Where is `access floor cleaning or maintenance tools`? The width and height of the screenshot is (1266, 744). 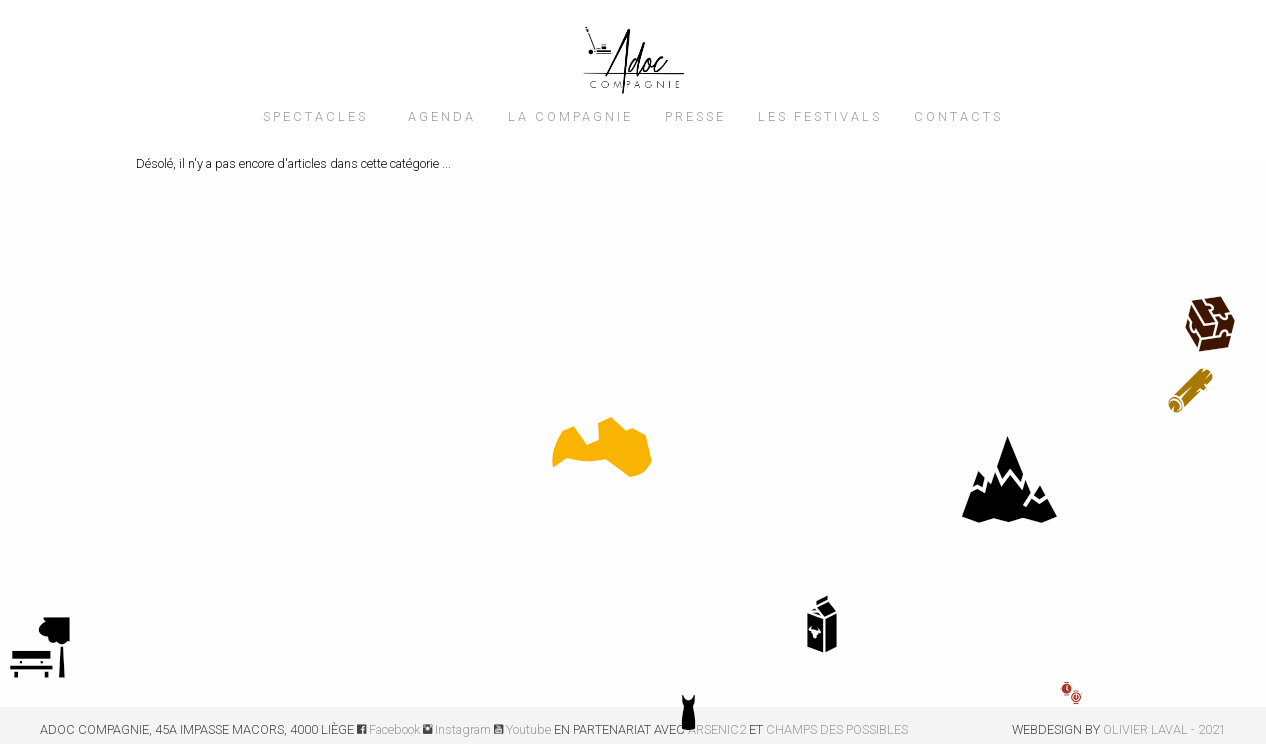
access floor cleaning or maintenance tools is located at coordinates (599, 40).